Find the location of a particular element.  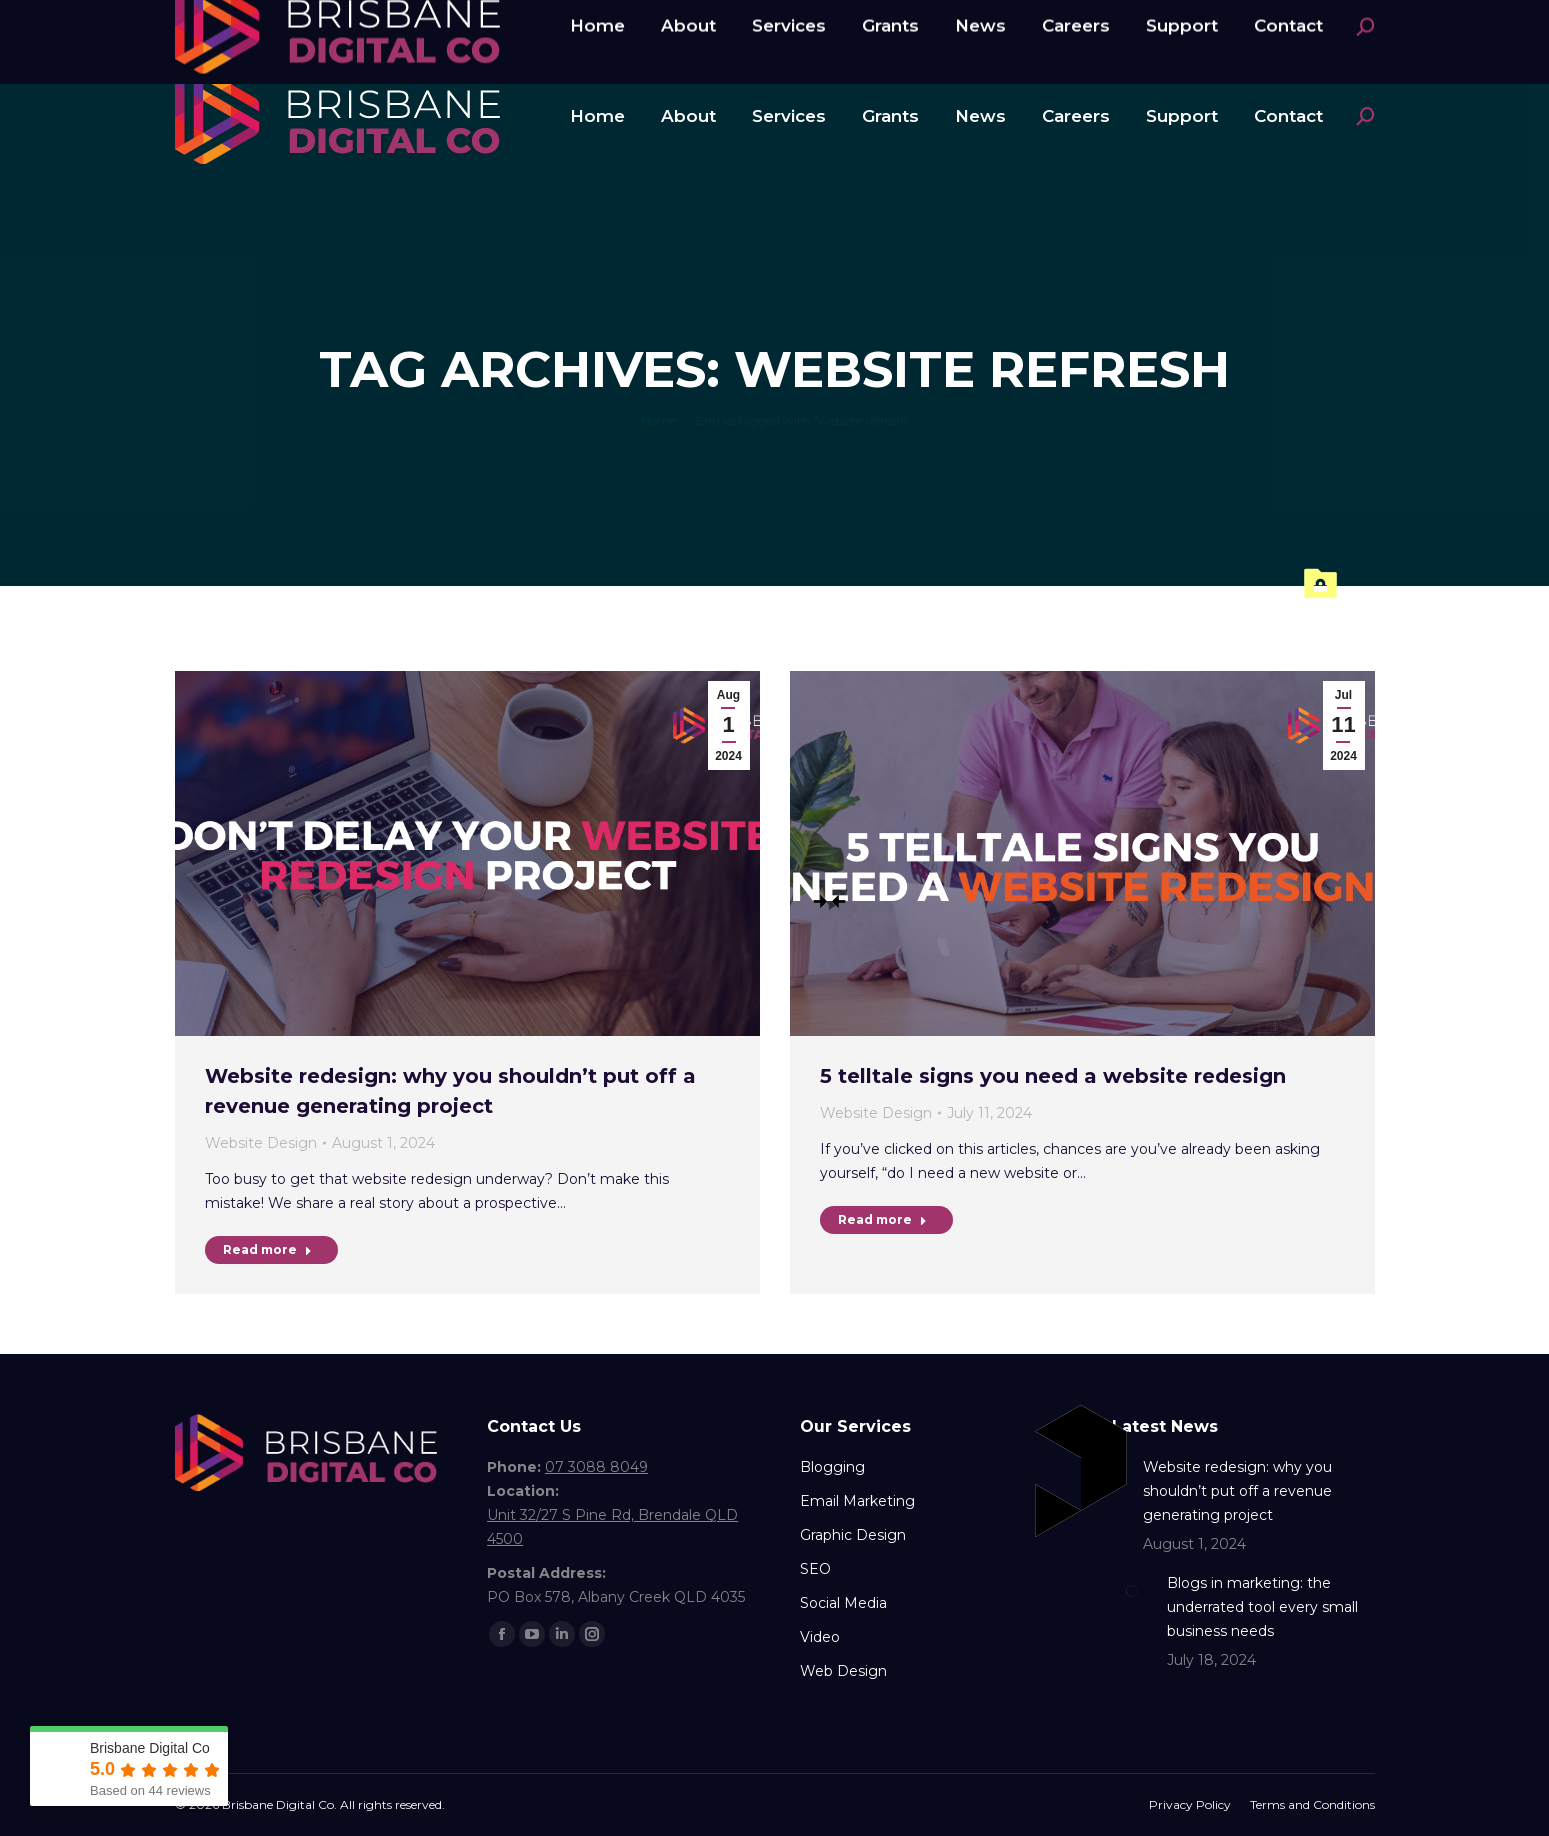

access a password-protected folder is located at coordinates (1320, 583).